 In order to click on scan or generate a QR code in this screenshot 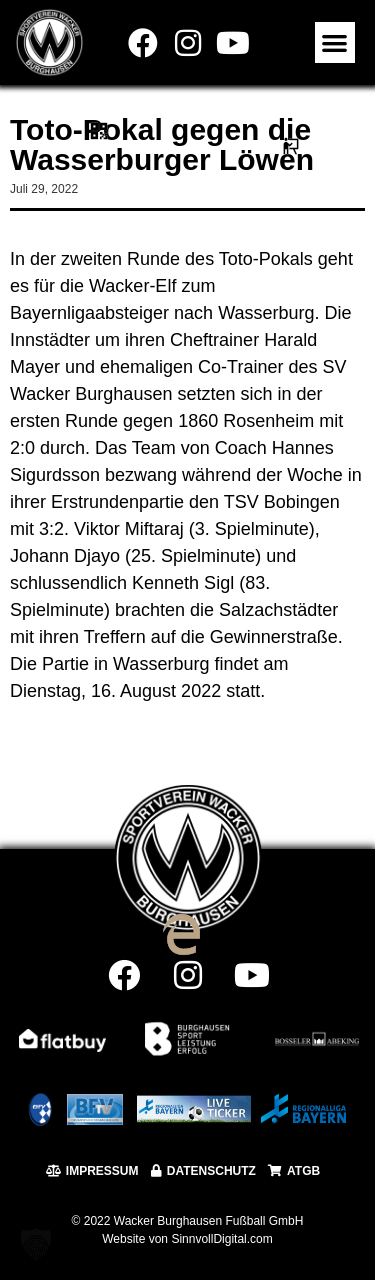, I will do `click(99, 131)`.